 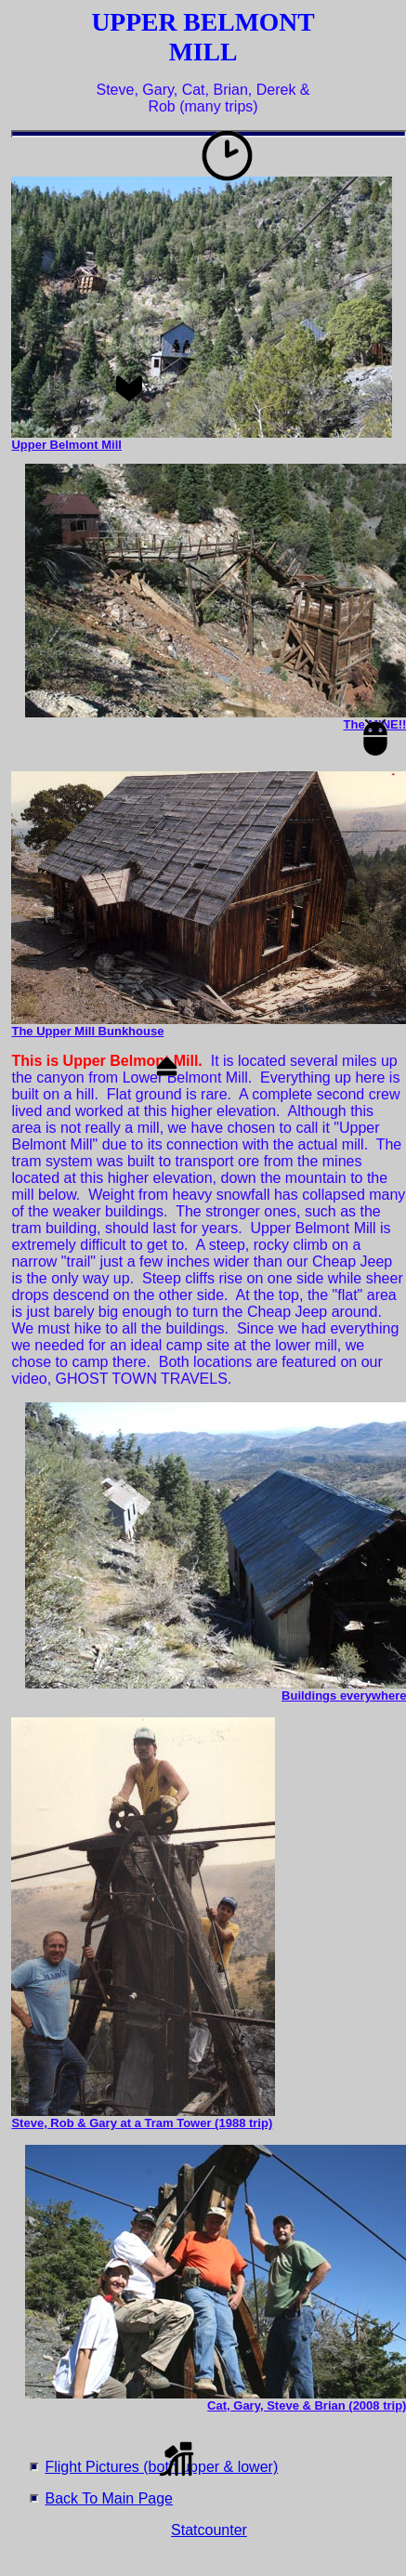 I want to click on expand content or show more options, so click(x=129, y=388).